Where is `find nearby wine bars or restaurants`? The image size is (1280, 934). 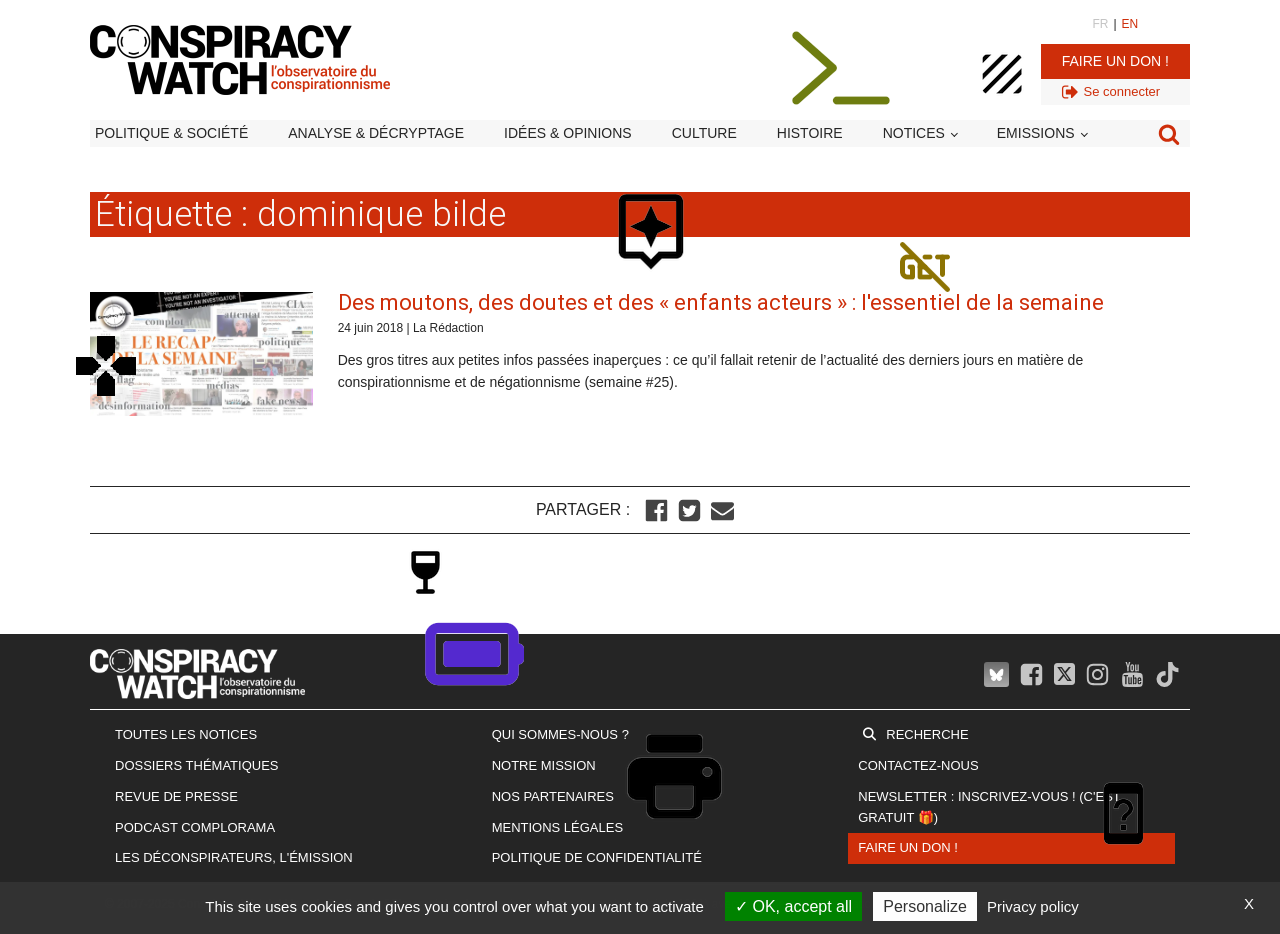
find nearby wine bars or restaurants is located at coordinates (425, 572).